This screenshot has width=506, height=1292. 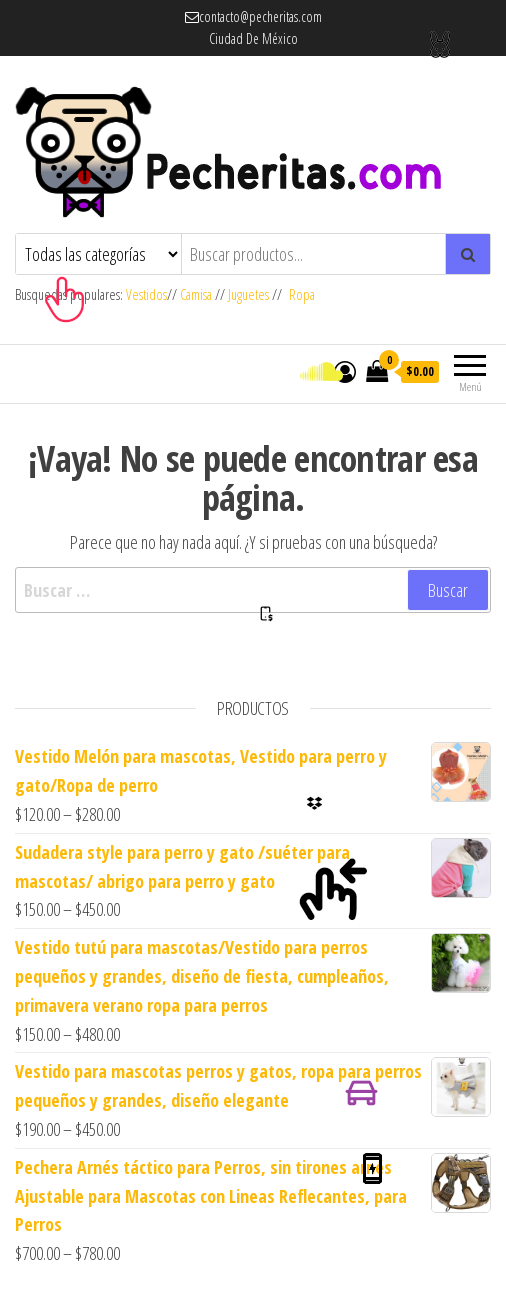 I want to click on find nearby electric vehicle charging stations, so click(x=372, y=1168).